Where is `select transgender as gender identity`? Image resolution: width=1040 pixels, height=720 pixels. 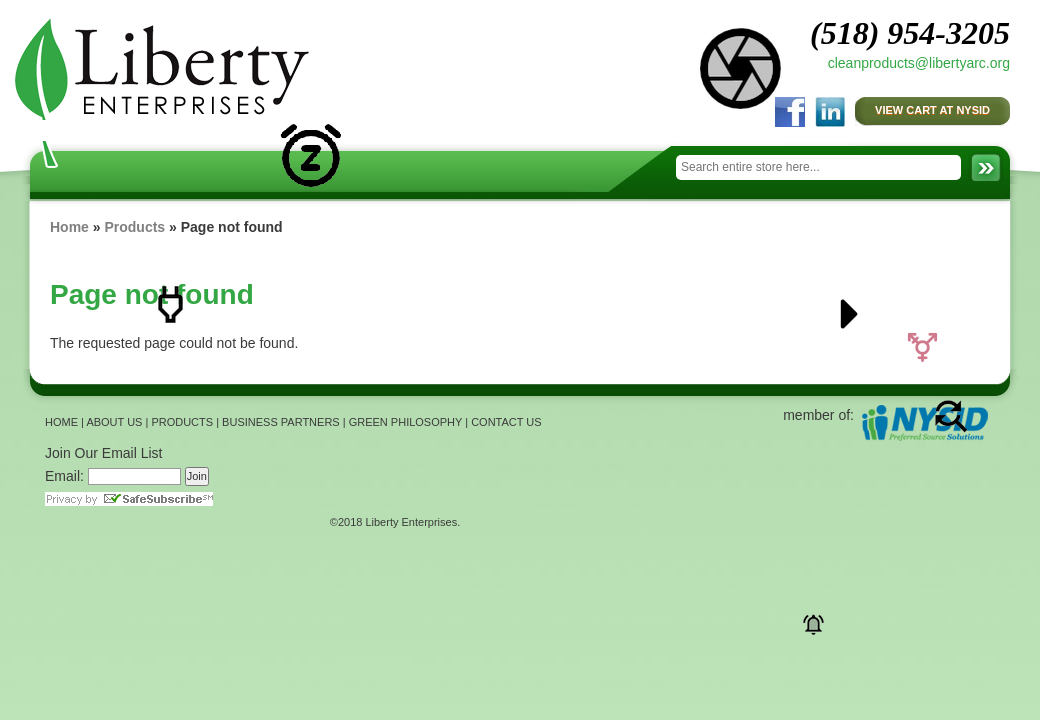
select transgender as gender identity is located at coordinates (922, 347).